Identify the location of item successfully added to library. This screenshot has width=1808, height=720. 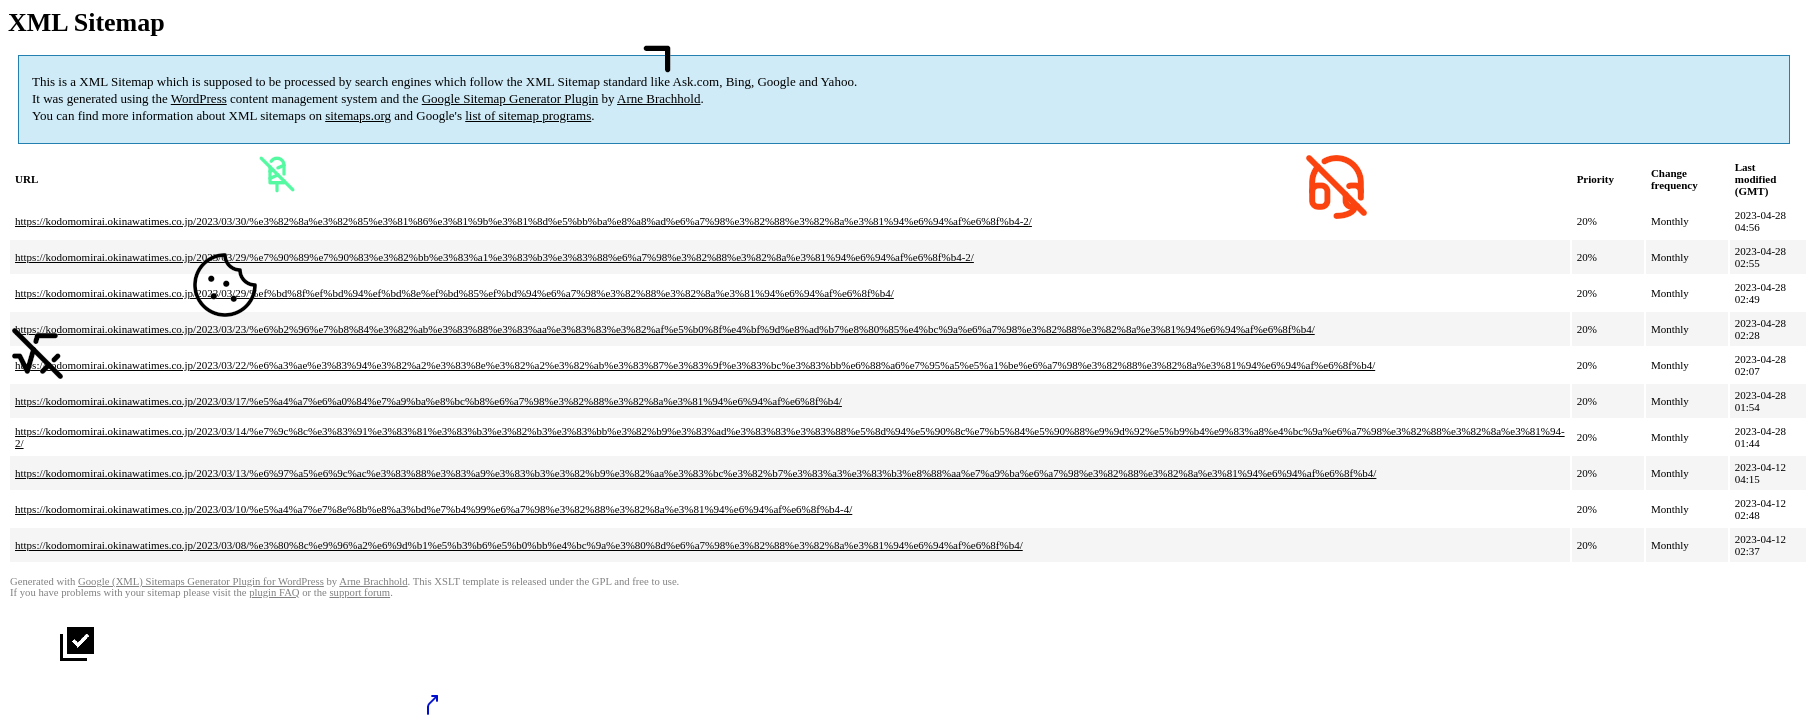
(77, 644).